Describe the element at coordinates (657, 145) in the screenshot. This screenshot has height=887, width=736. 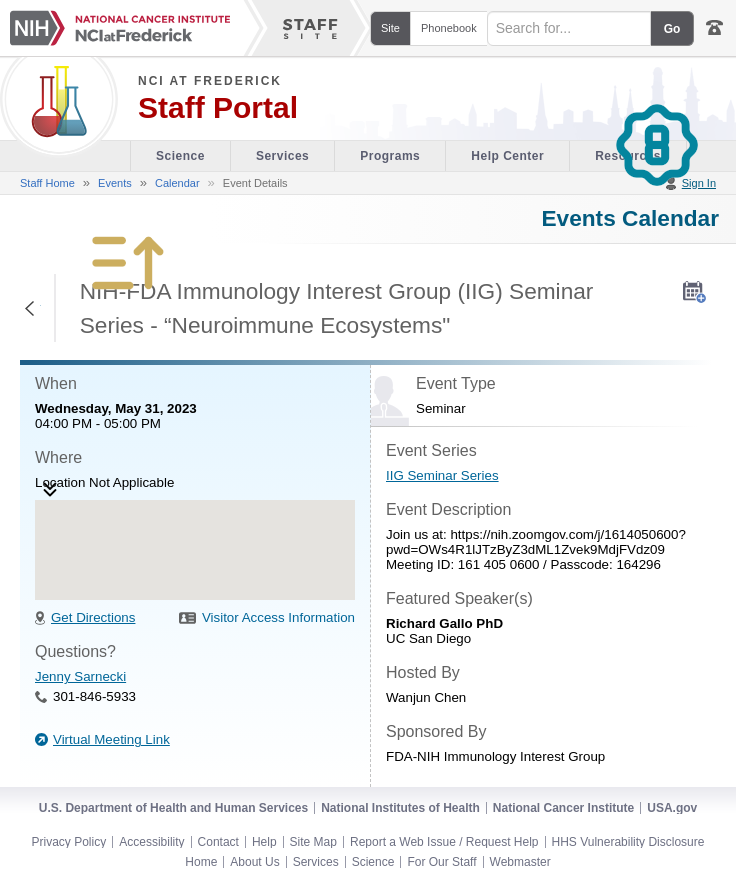
I see `indicates rank or position number 8` at that location.